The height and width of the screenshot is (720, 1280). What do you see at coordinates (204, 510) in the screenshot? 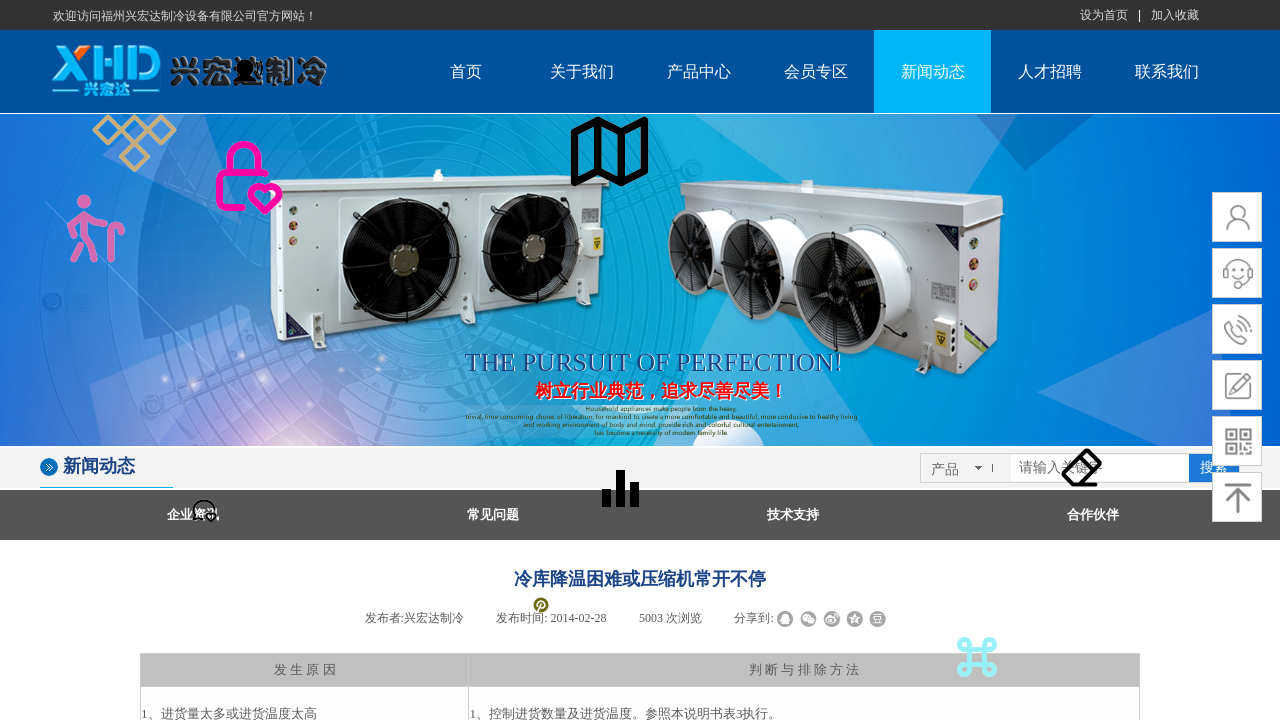
I see `view liked or favorited messages` at bounding box center [204, 510].